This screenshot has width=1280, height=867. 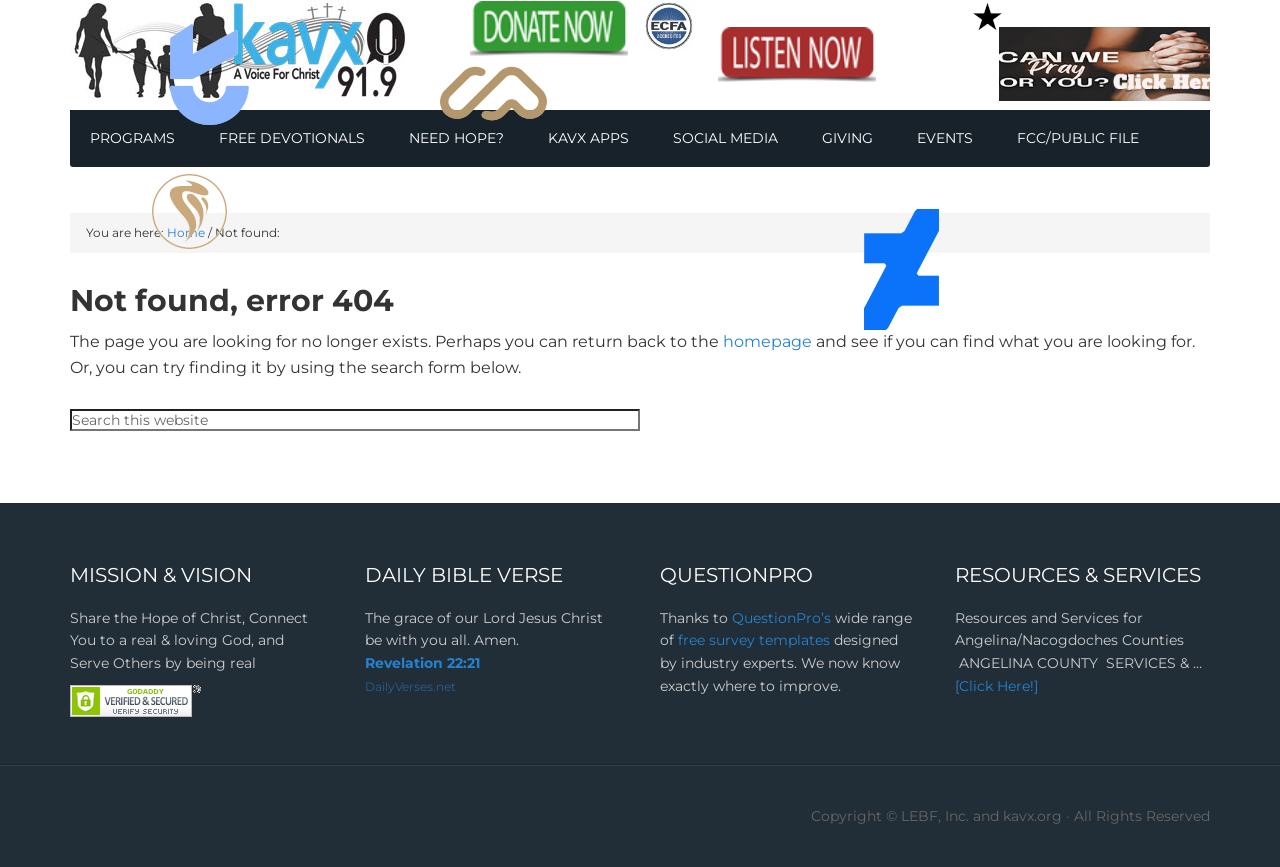 What do you see at coordinates (209, 74) in the screenshot?
I see `open the Trivago hotel comparison app` at bounding box center [209, 74].